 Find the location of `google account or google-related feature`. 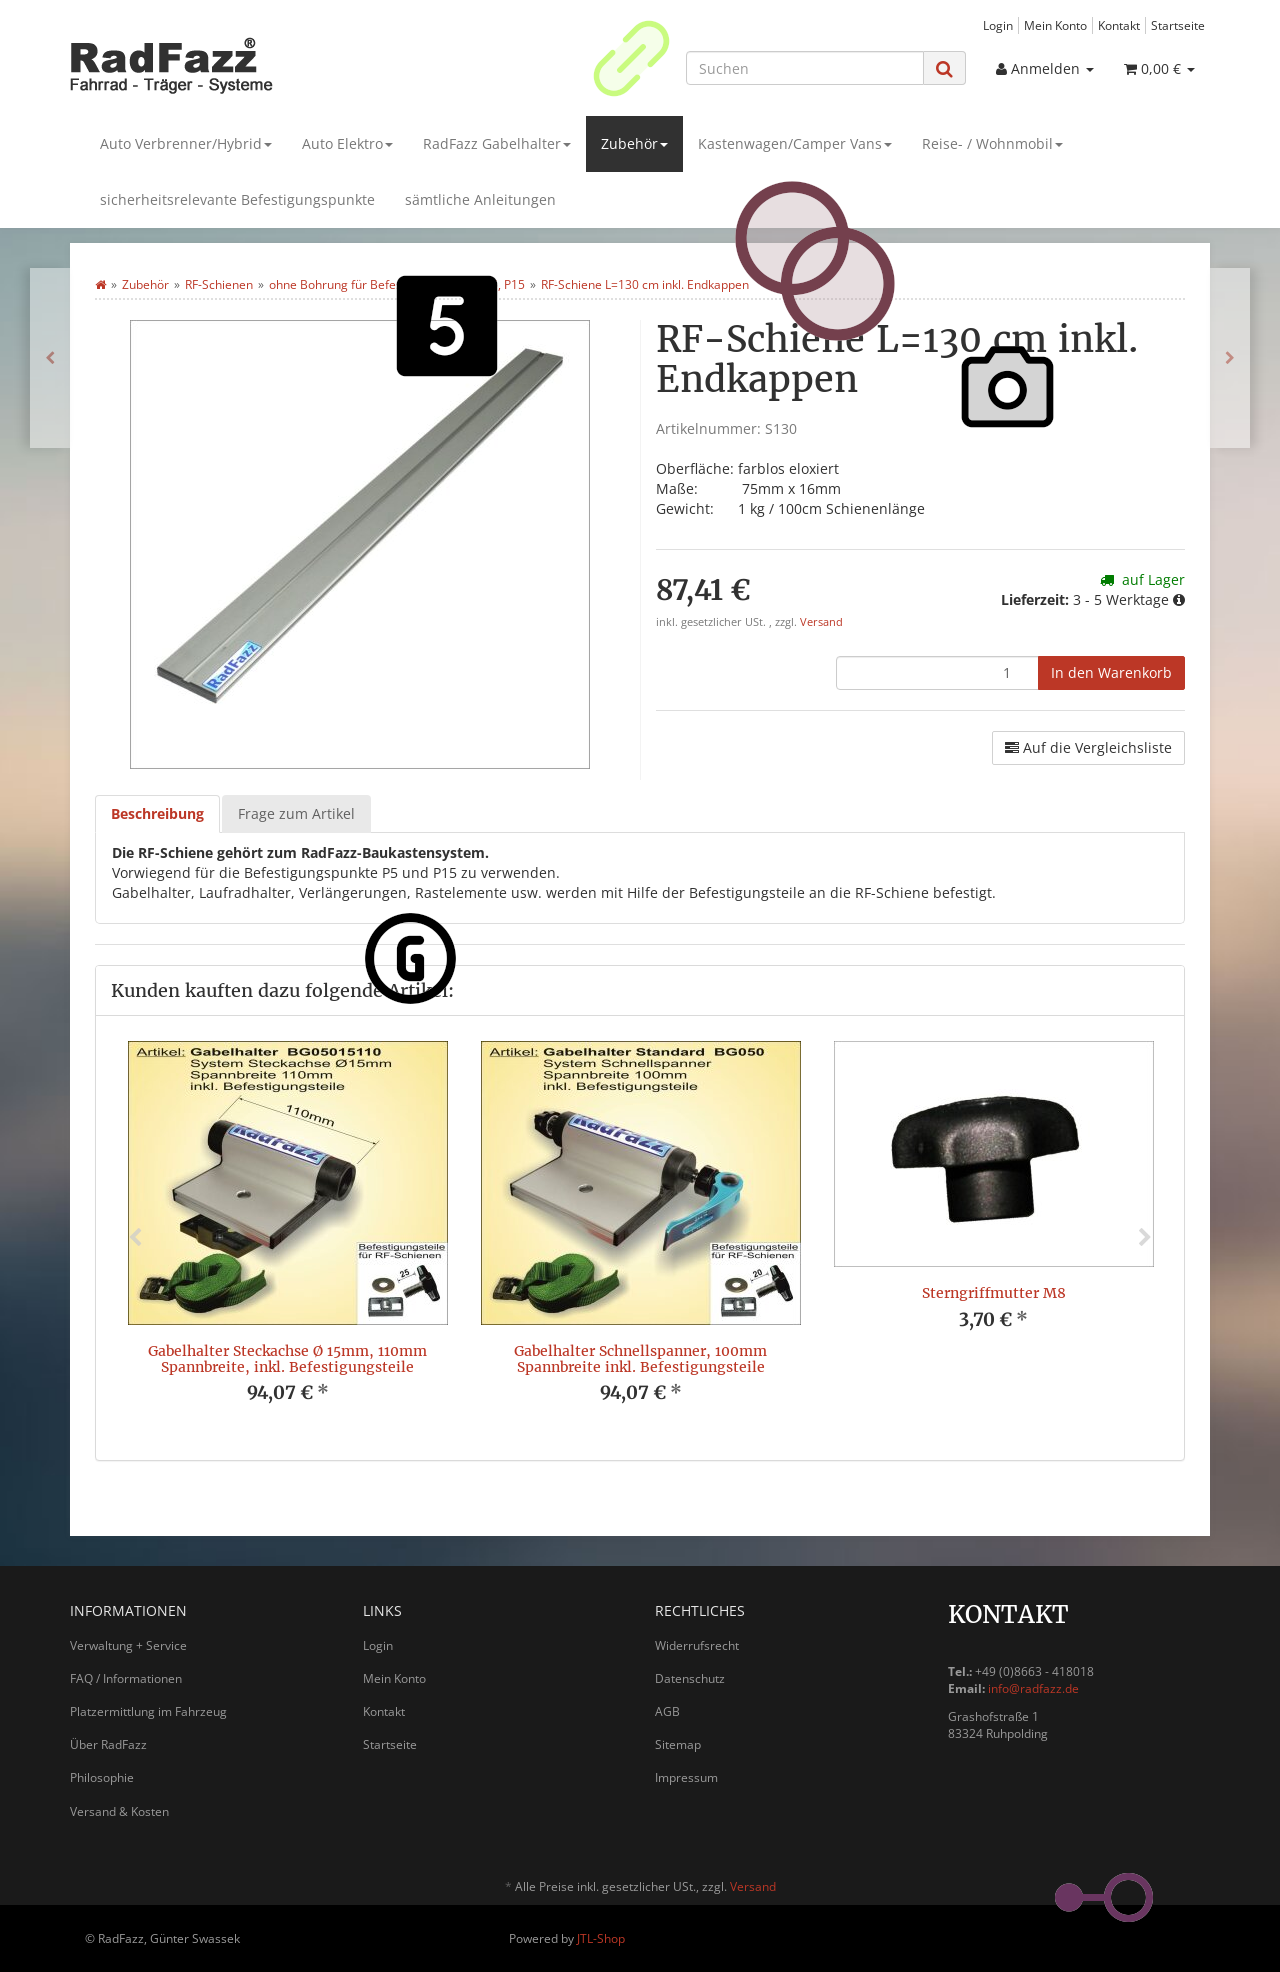

google account or google-related feature is located at coordinates (410, 958).